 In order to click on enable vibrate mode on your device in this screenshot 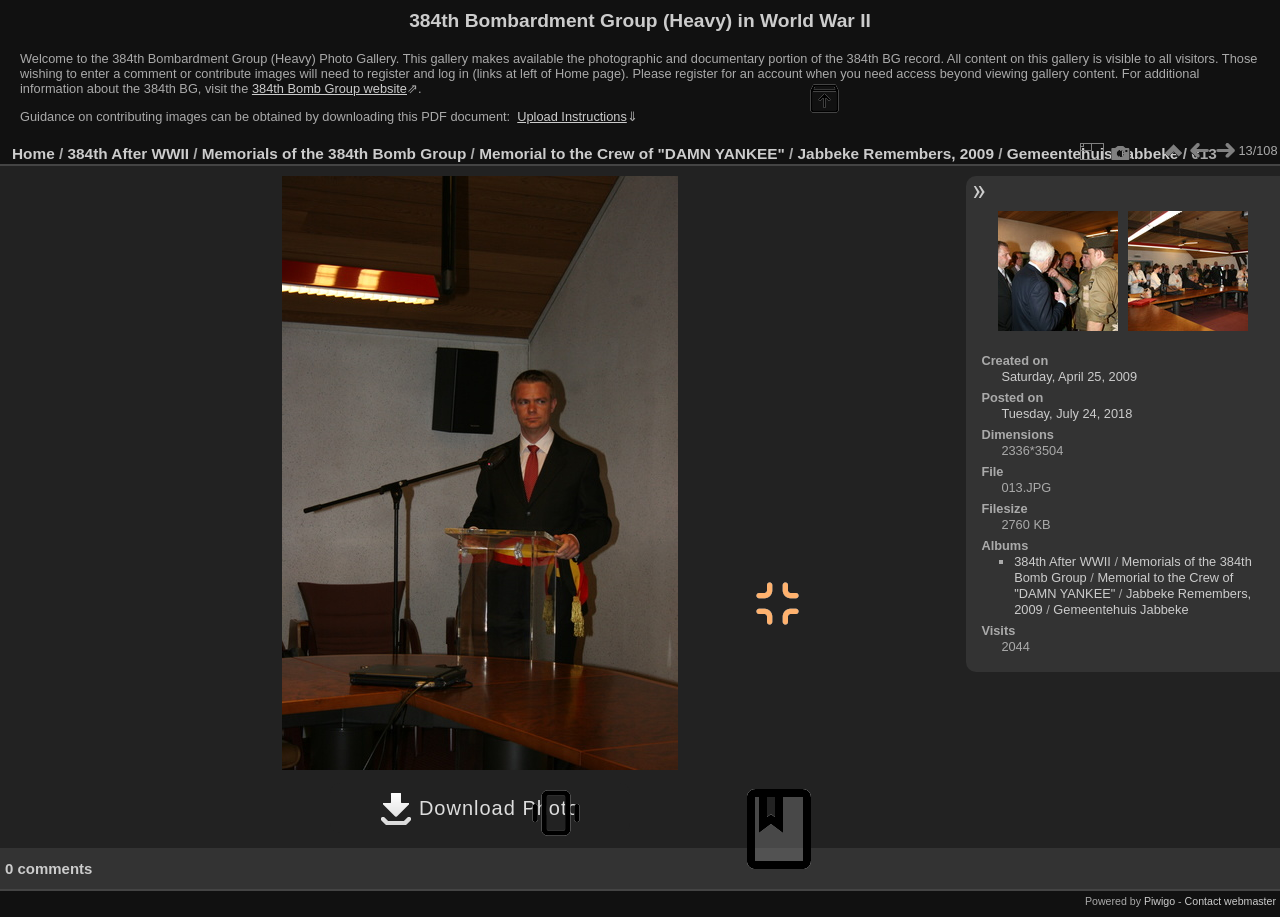, I will do `click(556, 813)`.